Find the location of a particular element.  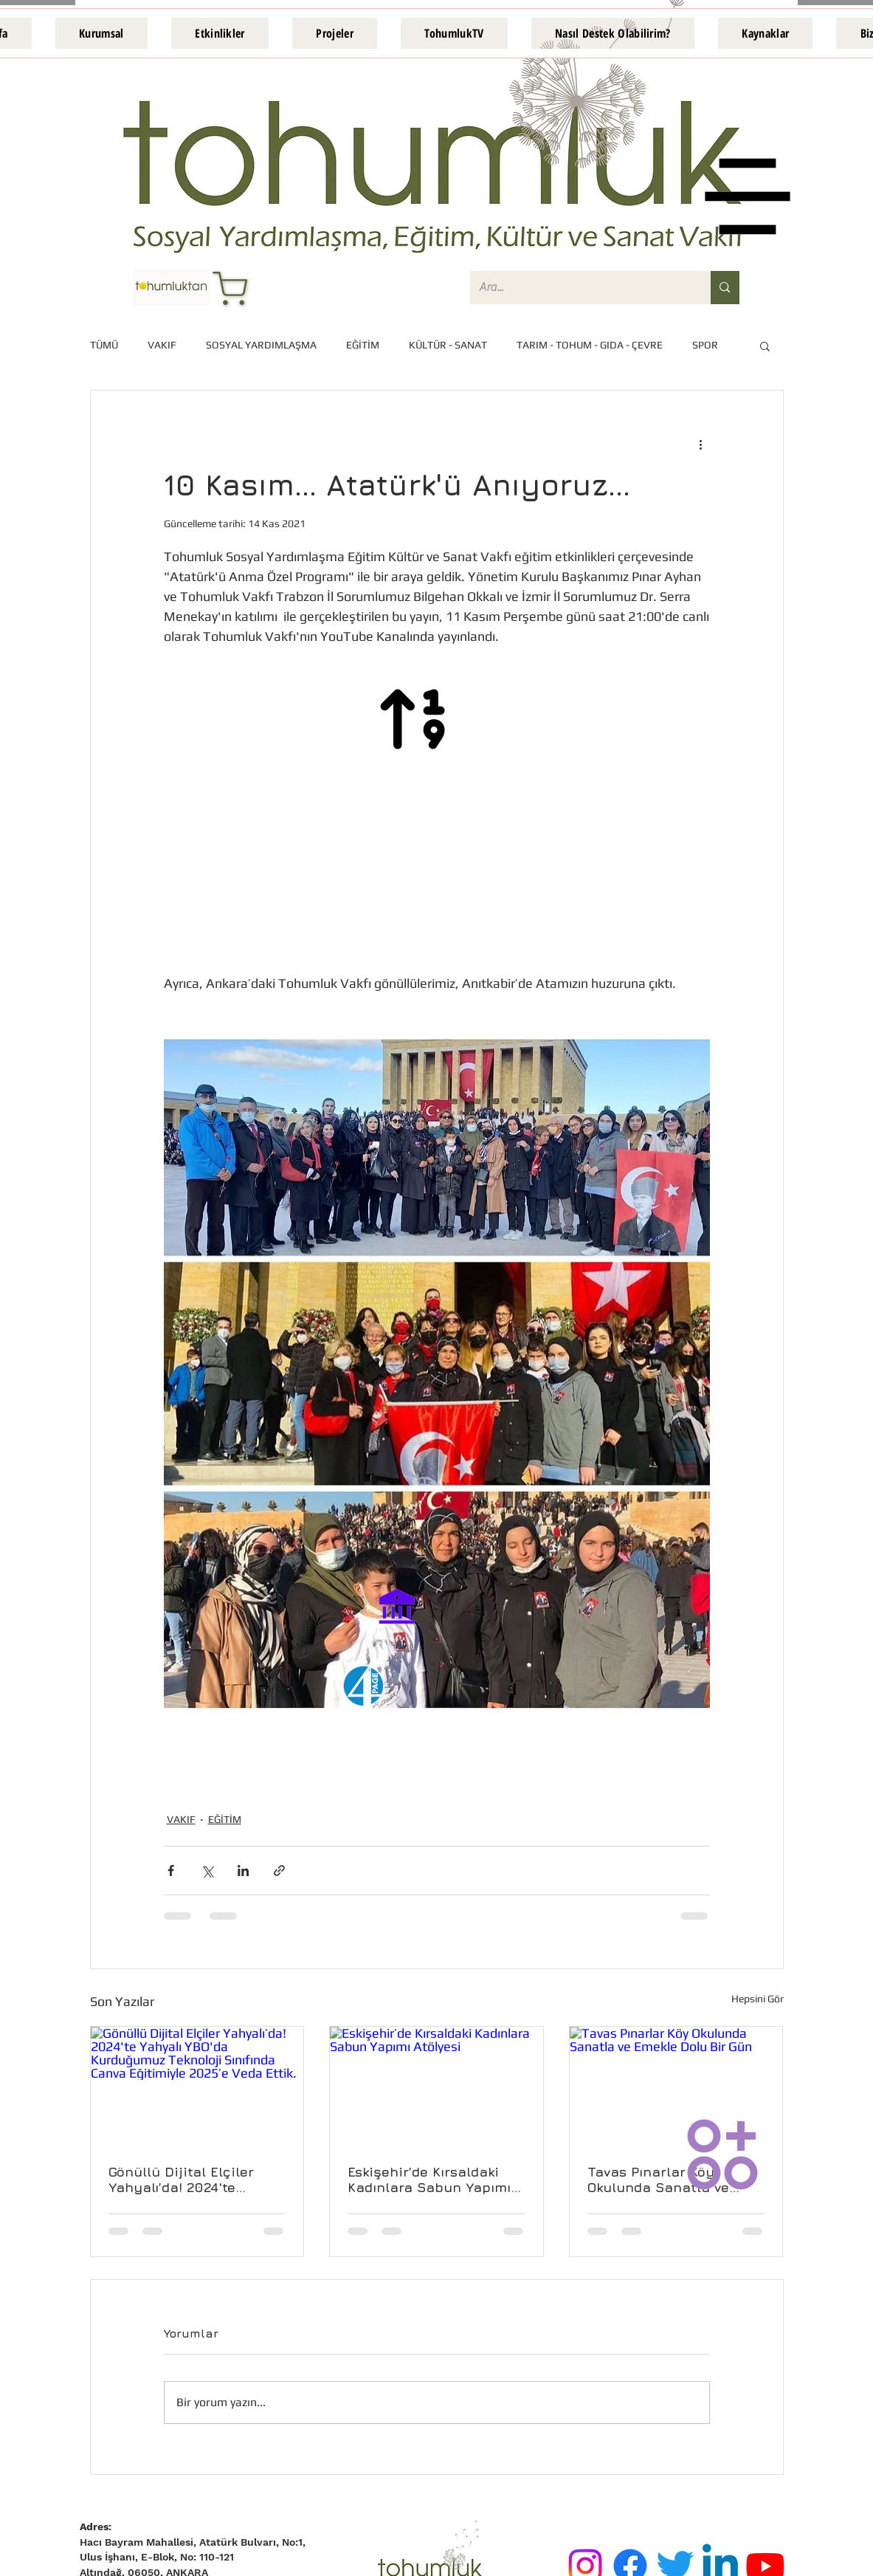

open navigation menu is located at coordinates (748, 196).